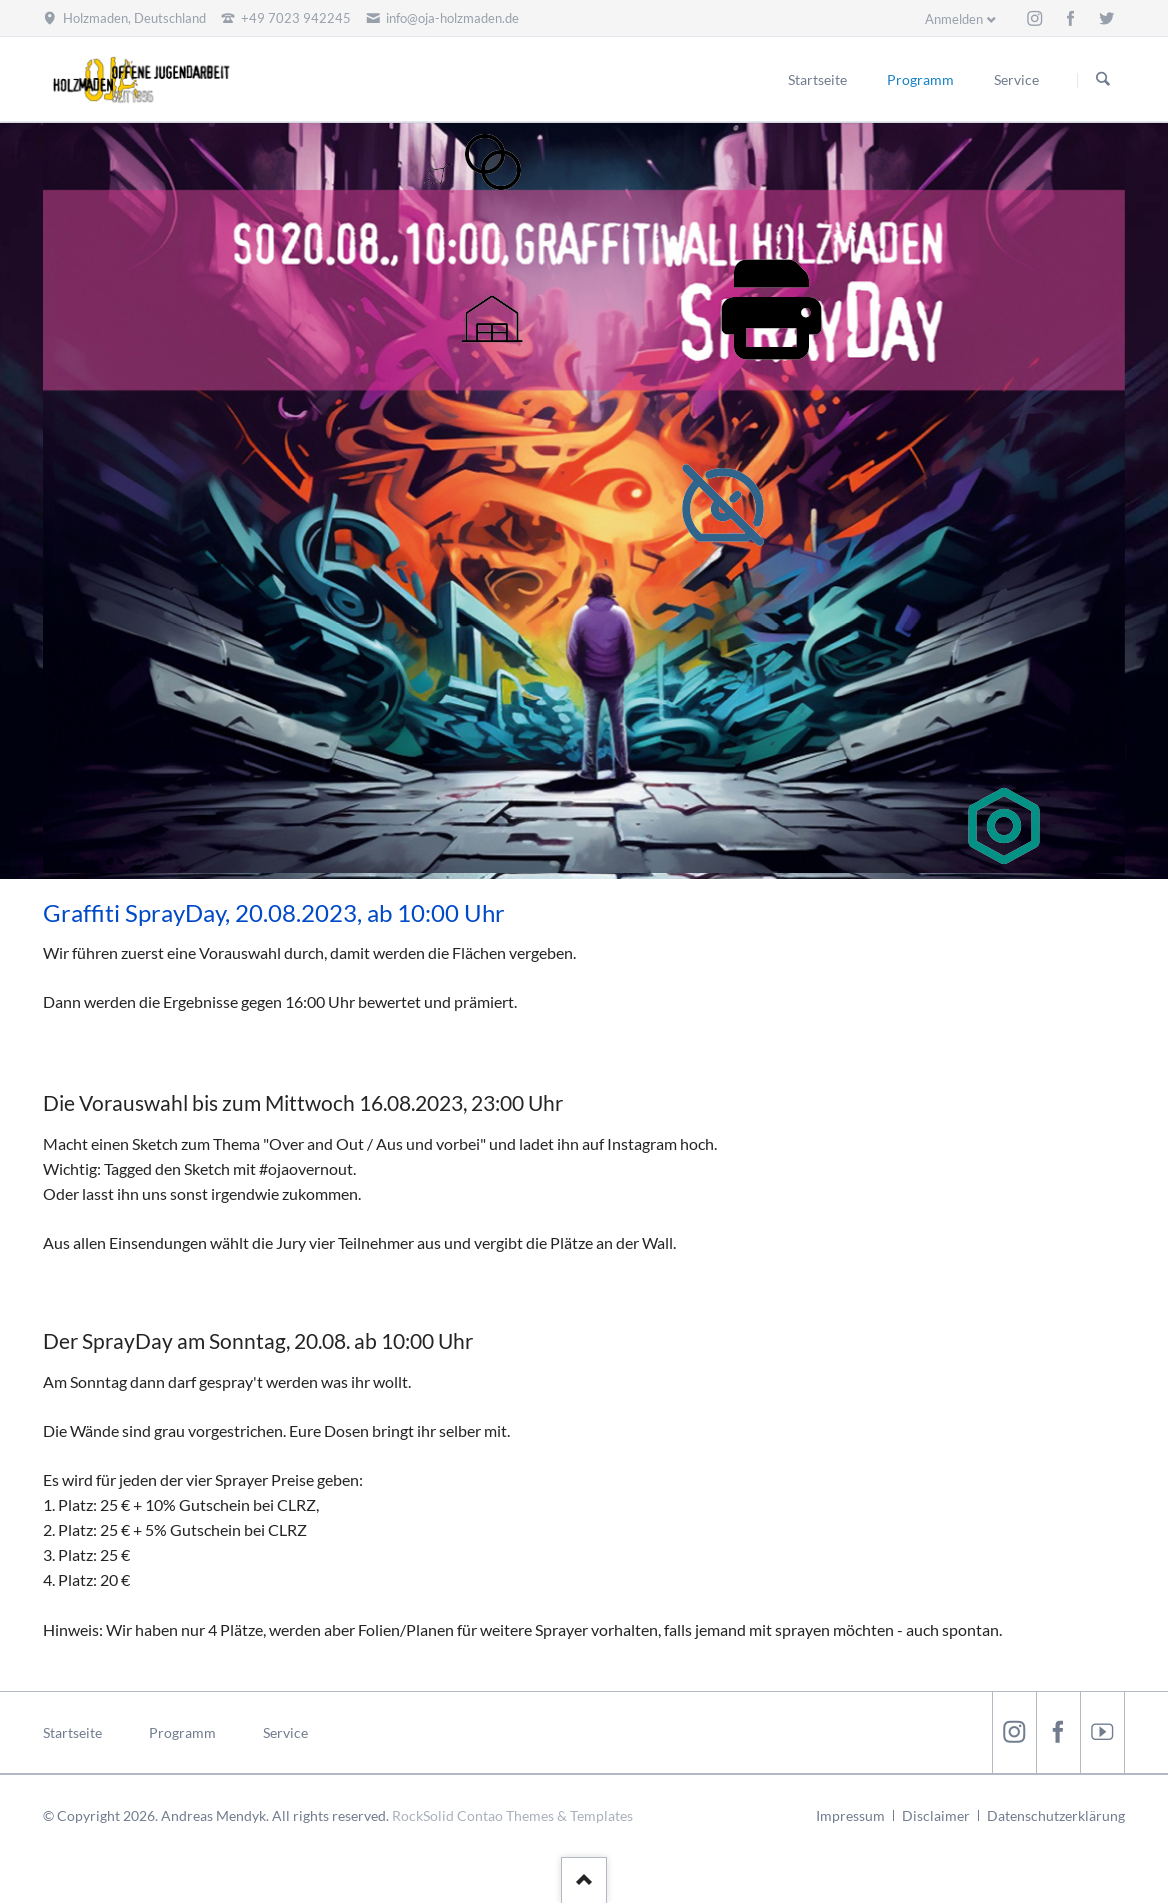 This screenshot has width=1168, height=1903. Describe the element at coordinates (492, 322) in the screenshot. I see `access garage or parking controls` at that location.